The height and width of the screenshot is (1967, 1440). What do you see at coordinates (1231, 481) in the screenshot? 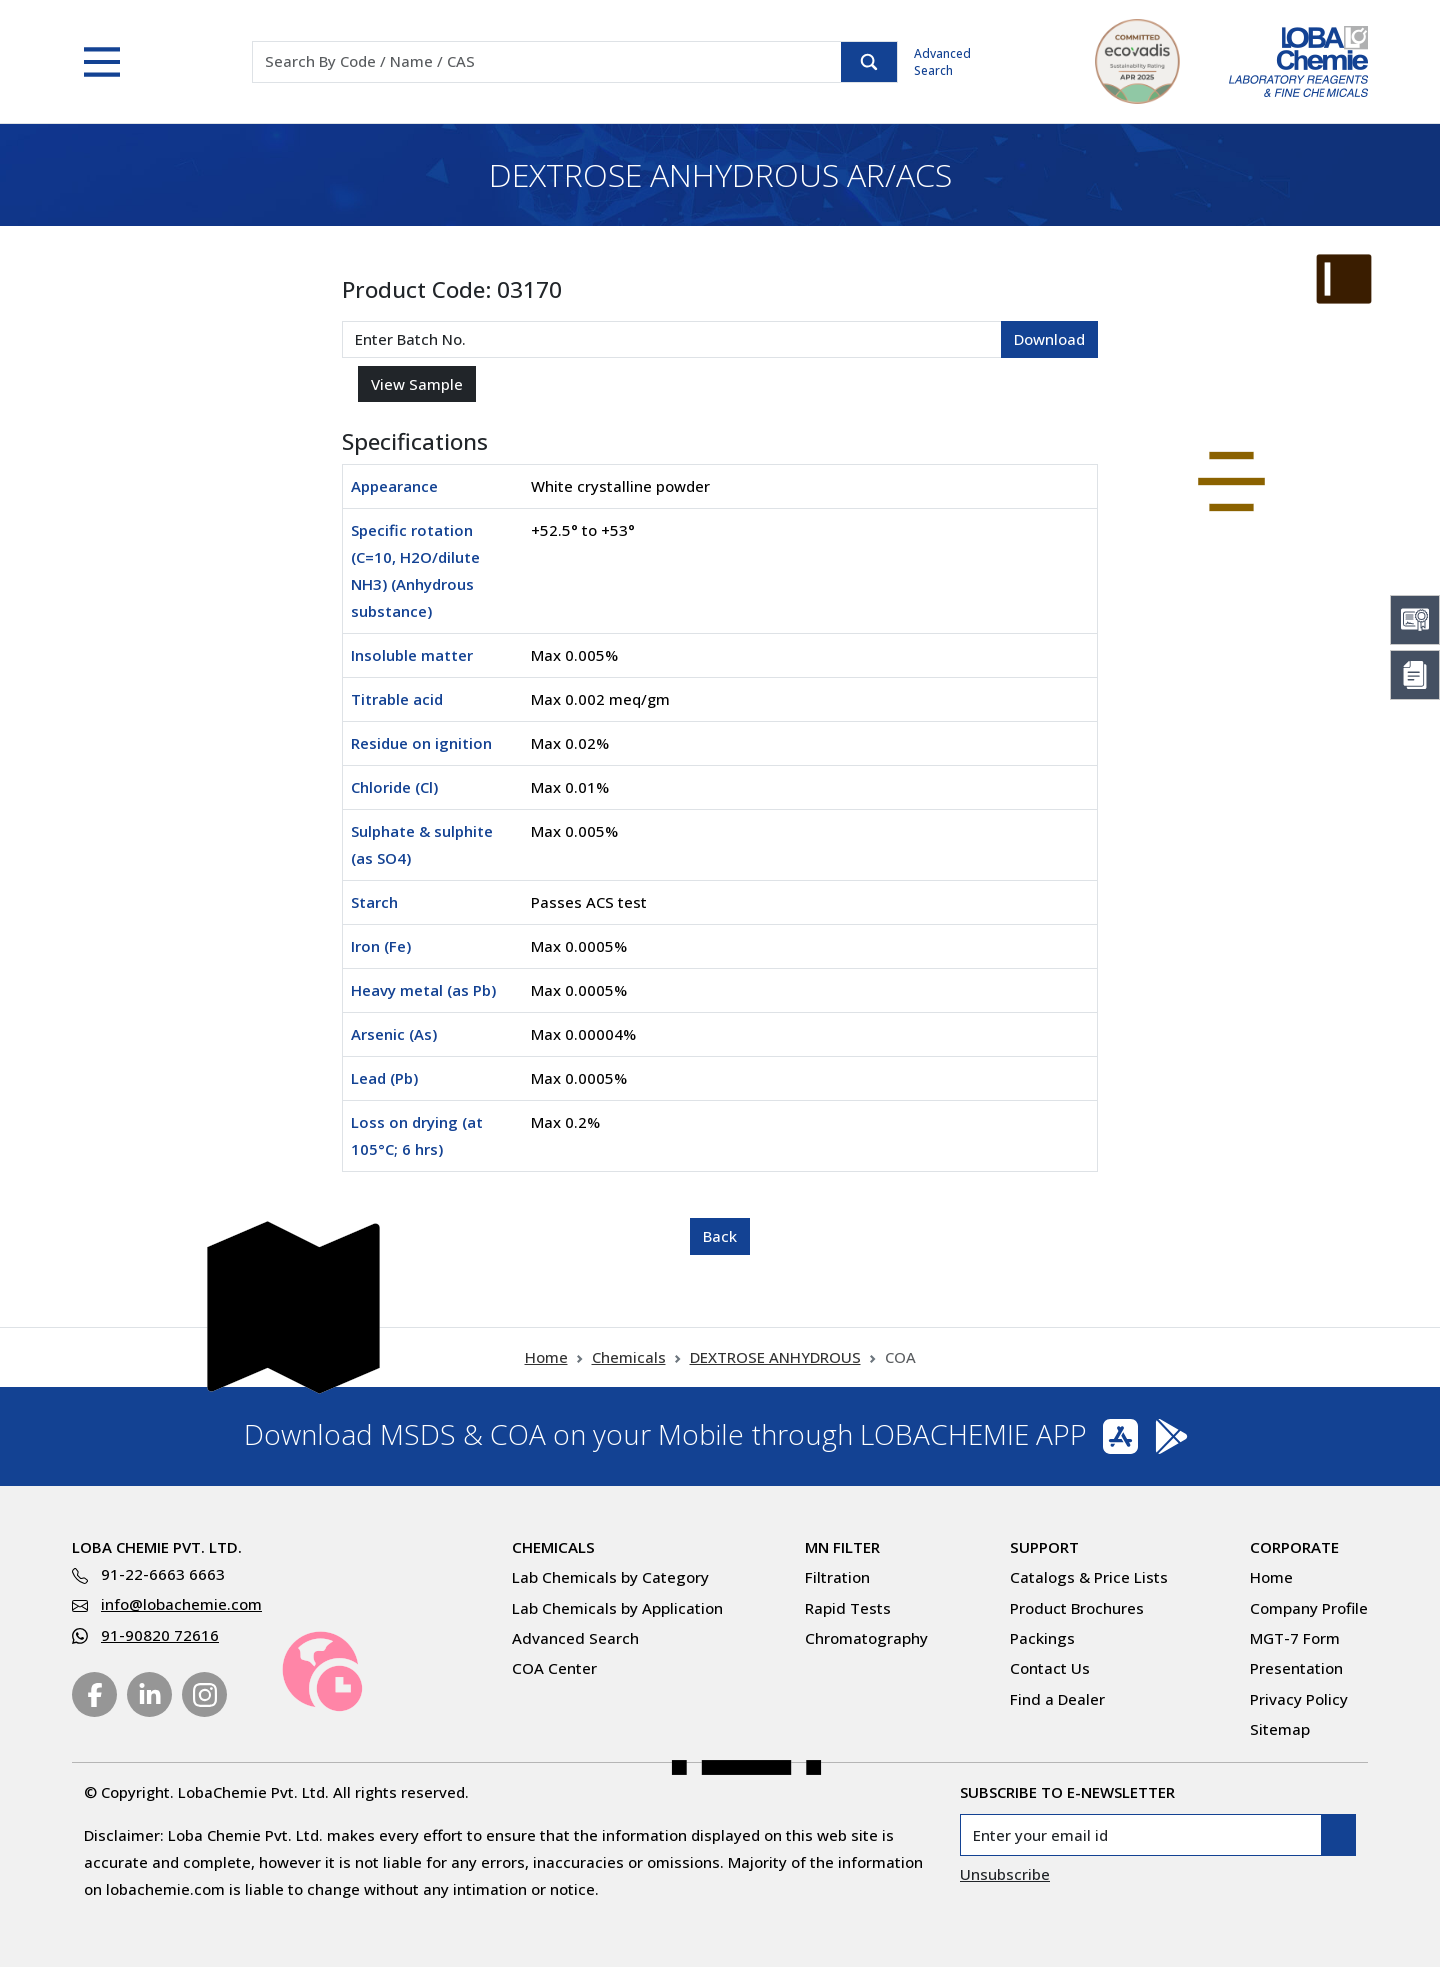
I see `open navigation menu` at bounding box center [1231, 481].